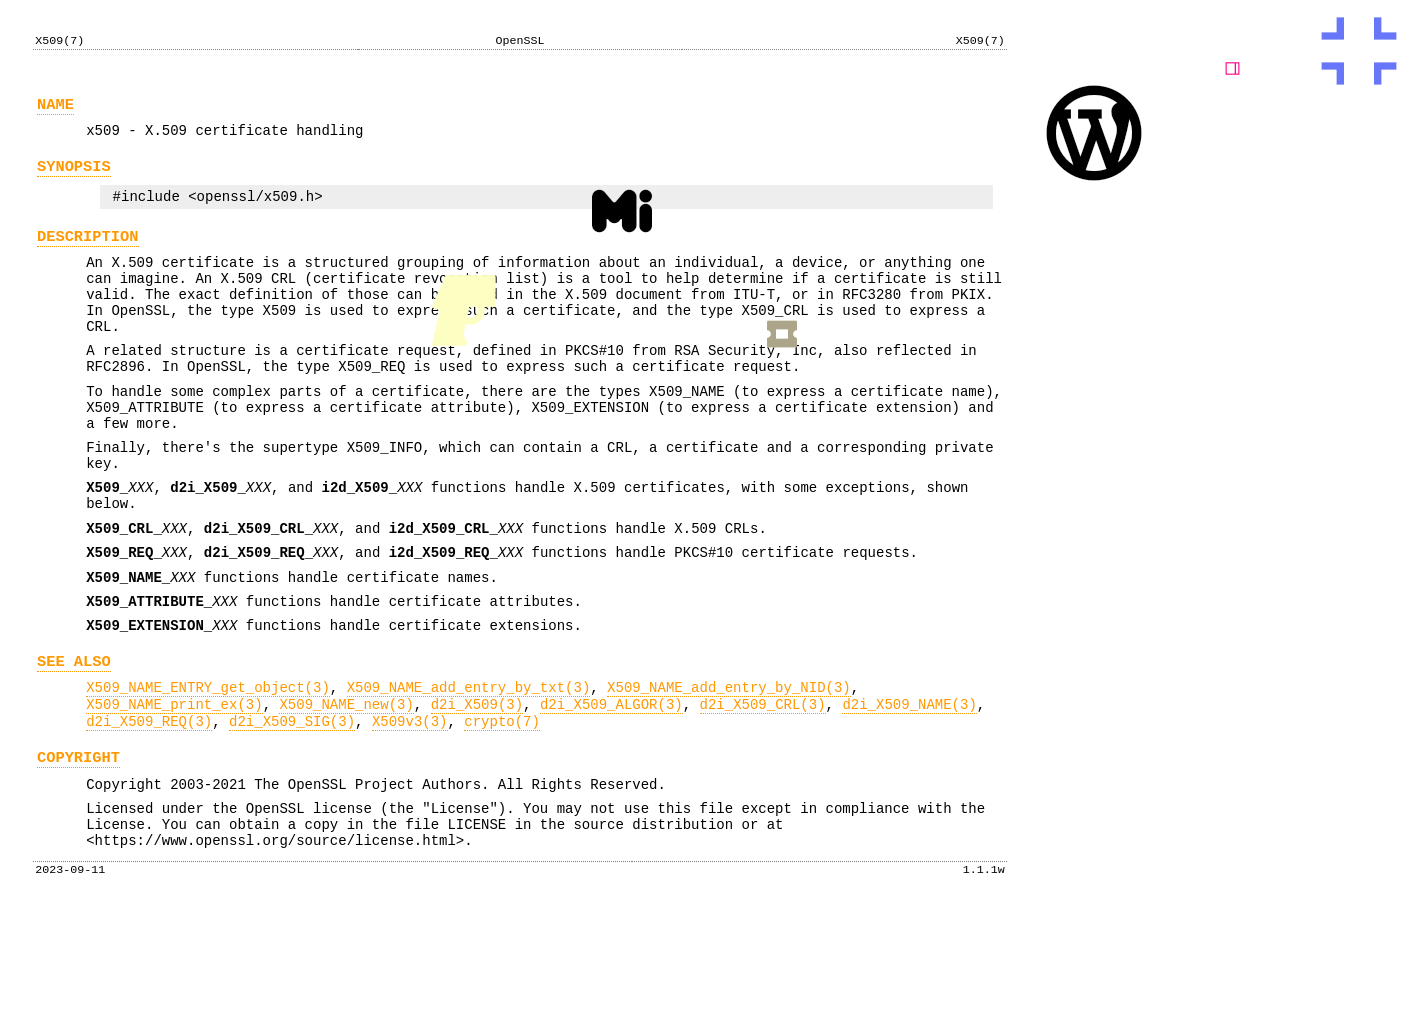  Describe the element at coordinates (782, 334) in the screenshot. I see `view your tickets or passes` at that location.